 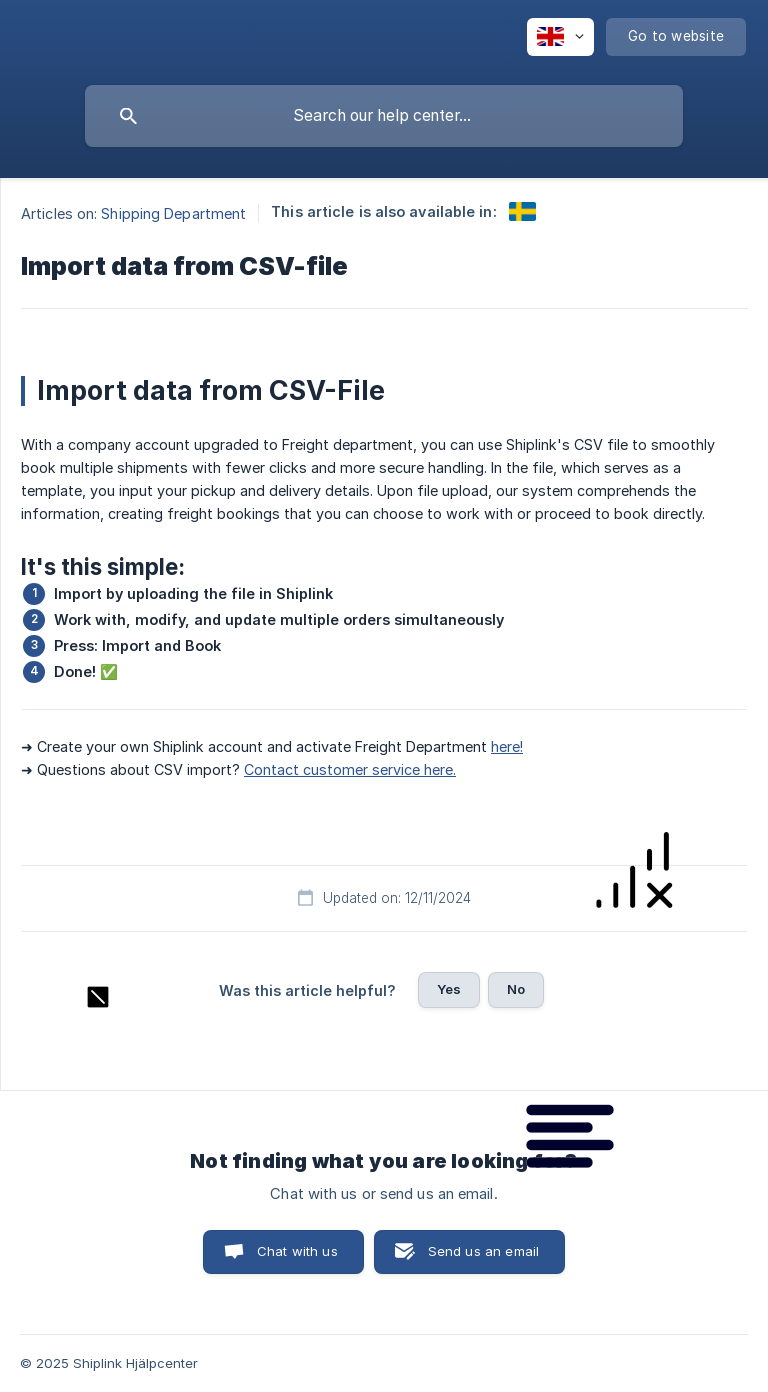 I want to click on align text to the left, so click(x=570, y=1138).